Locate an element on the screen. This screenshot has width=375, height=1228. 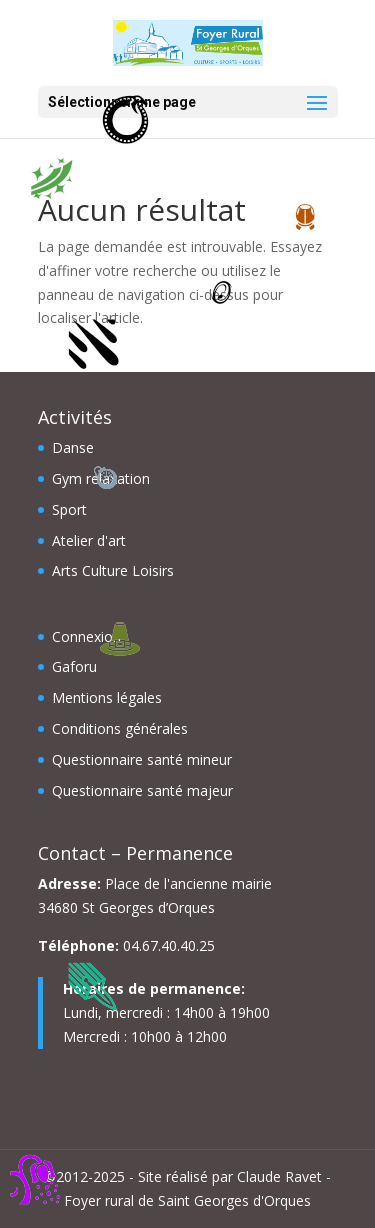
access a portal or gateway feature is located at coordinates (221, 292).